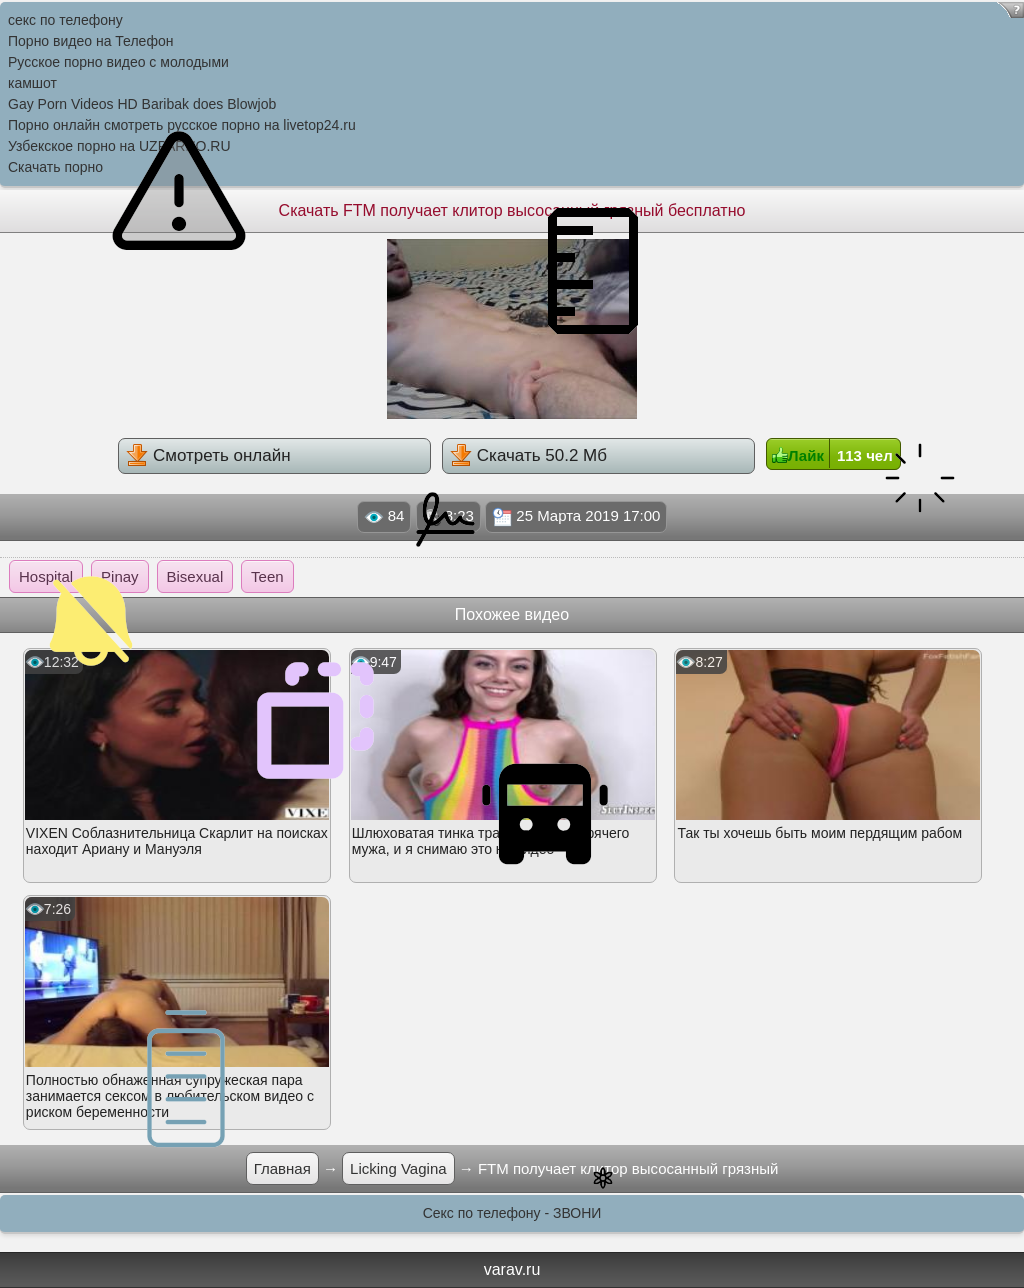 The height and width of the screenshot is (1288, 1024). What do you see at coordinates (545, 814) in the screenshot?
I see `view public transit options` at bounding box center [545, 814].